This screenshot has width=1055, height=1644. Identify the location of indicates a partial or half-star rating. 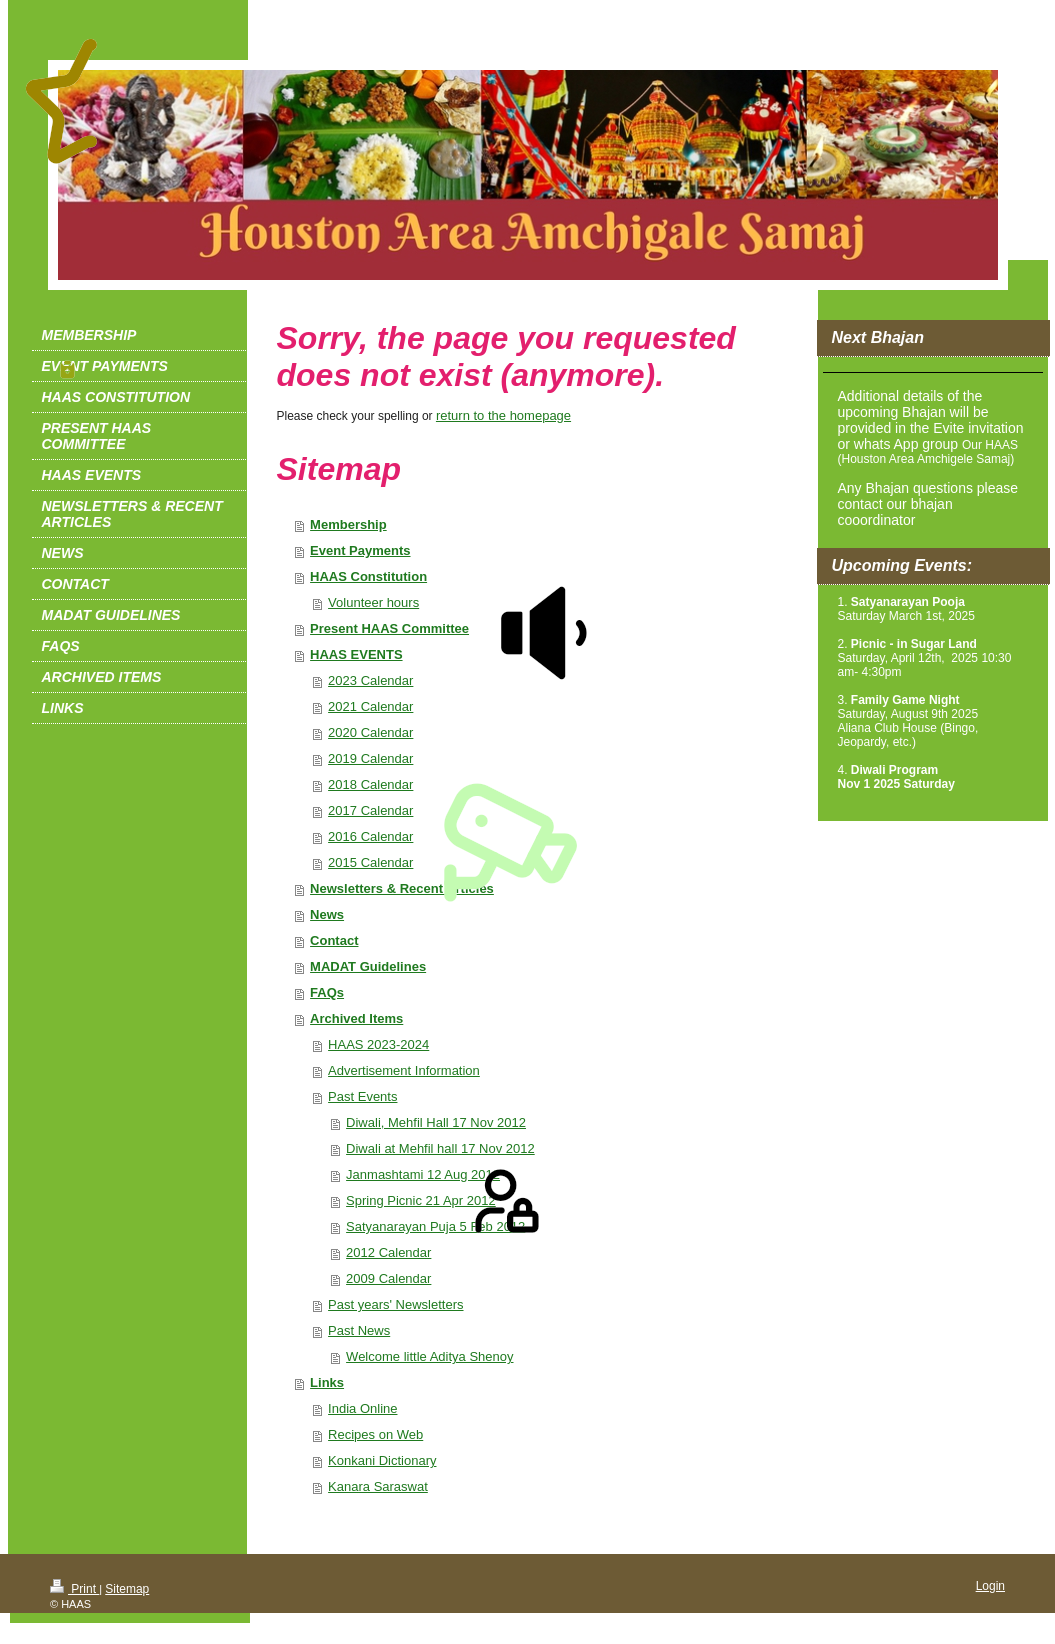
(91, 104).